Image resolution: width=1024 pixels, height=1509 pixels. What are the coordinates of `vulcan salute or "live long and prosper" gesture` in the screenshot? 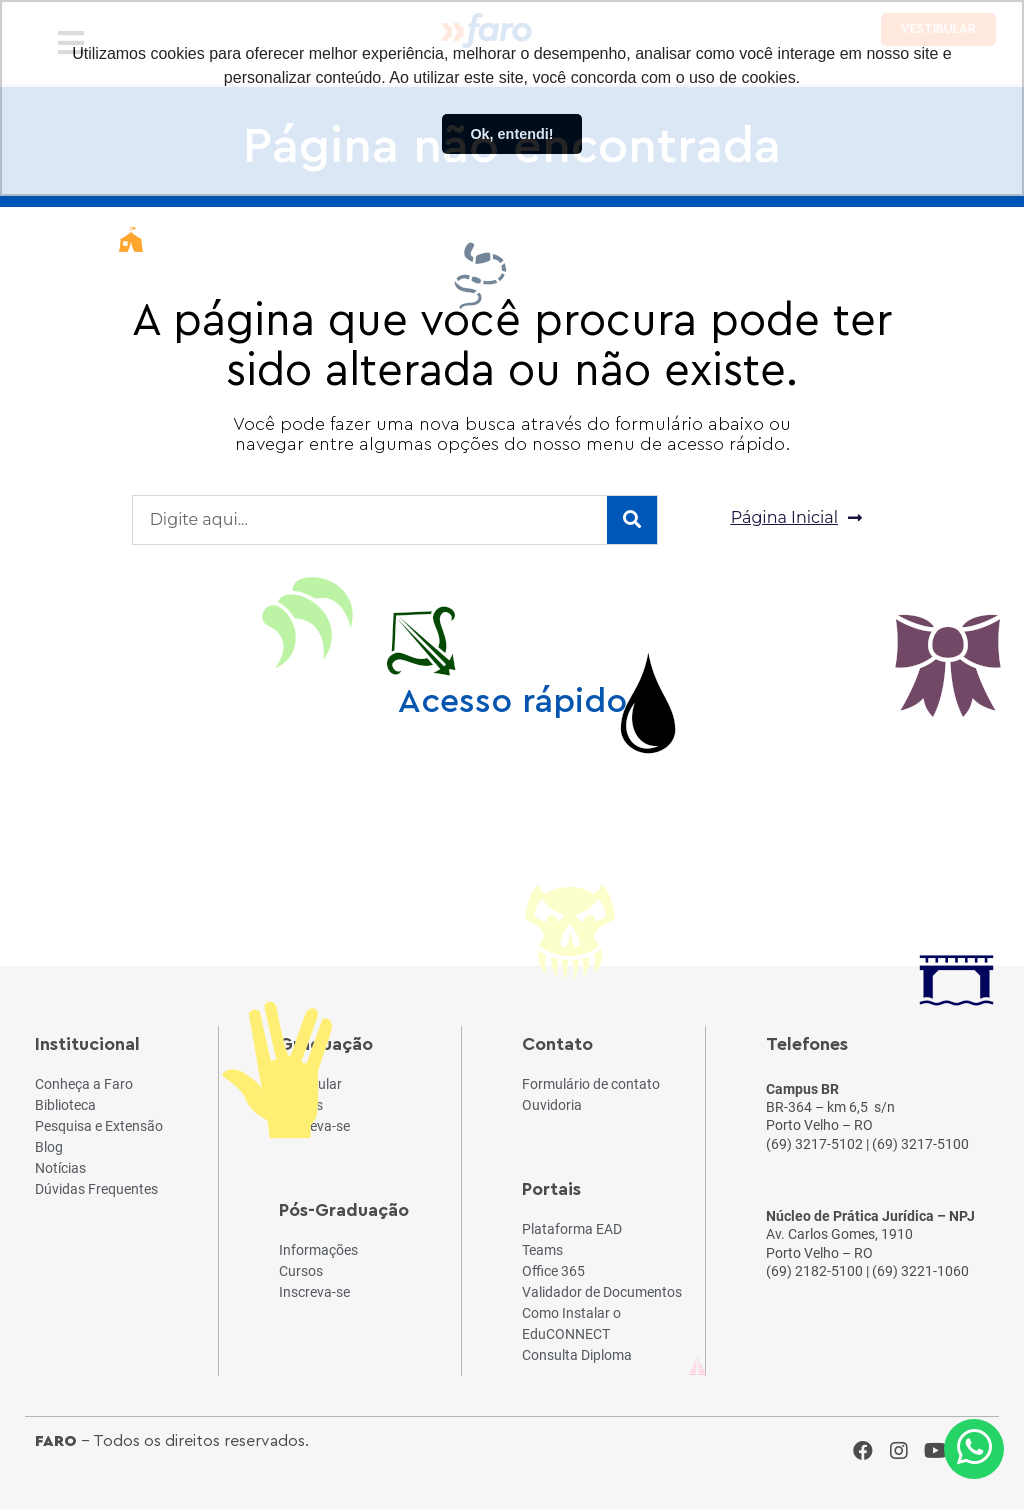 It's located at (277, 1068).